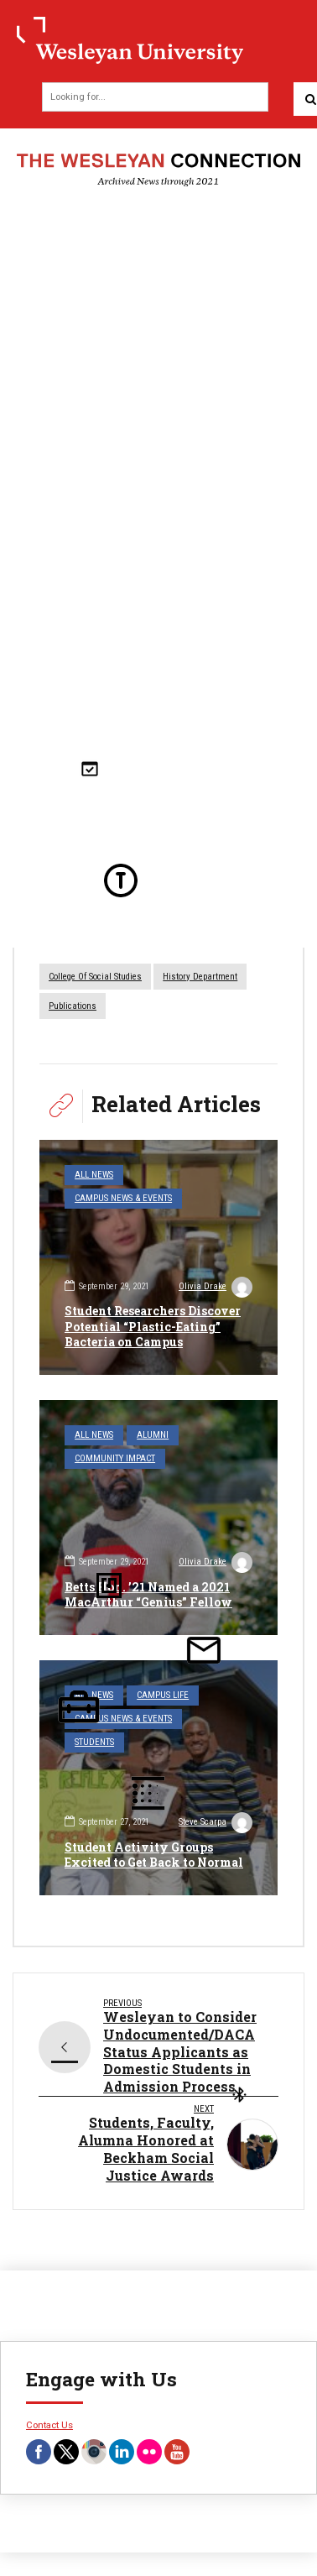 The height and width of the screenshot is (2576, 317). What do you see at coordinates (90, 769) in the screenshot?
I see `indicates a verified domain or website` at bounding box center [90, 769].